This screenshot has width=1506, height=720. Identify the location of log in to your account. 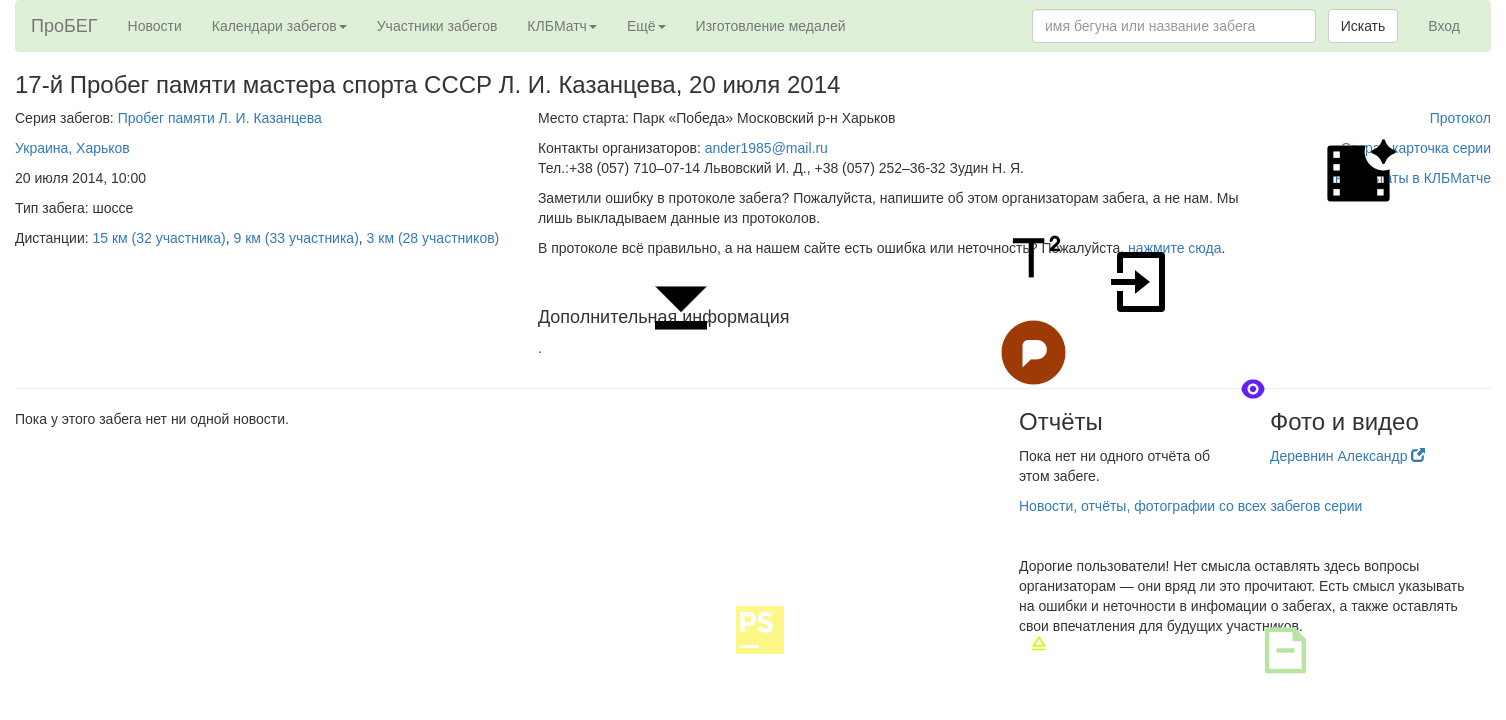
(1141, 282).